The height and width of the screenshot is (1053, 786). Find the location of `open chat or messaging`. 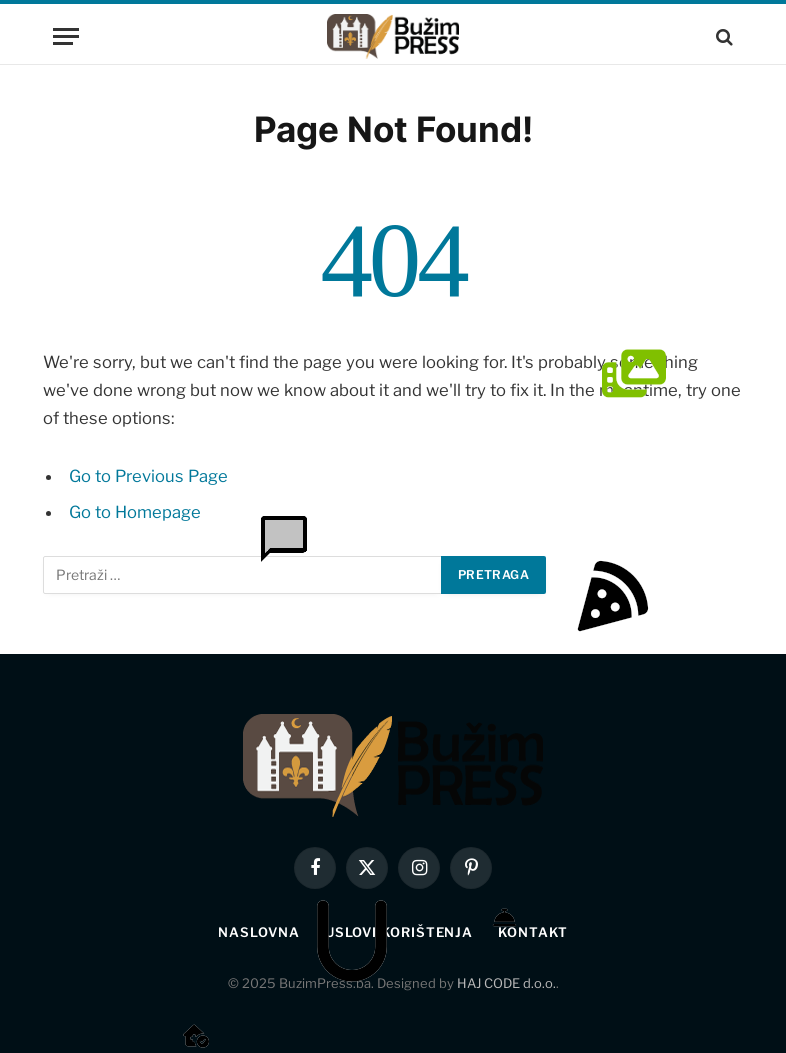

open chat or messaging is located at coordinates (284, 539).